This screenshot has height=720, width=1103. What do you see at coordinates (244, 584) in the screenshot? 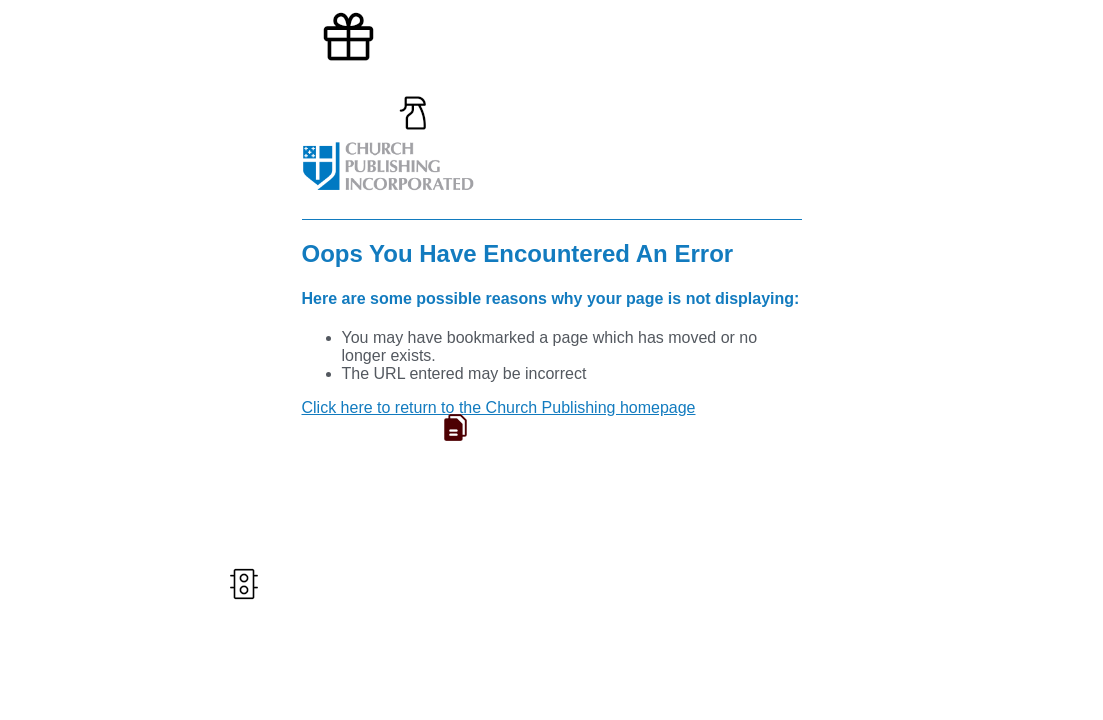
I see `traffic or transportation settings` at bounding box center [244, 584].